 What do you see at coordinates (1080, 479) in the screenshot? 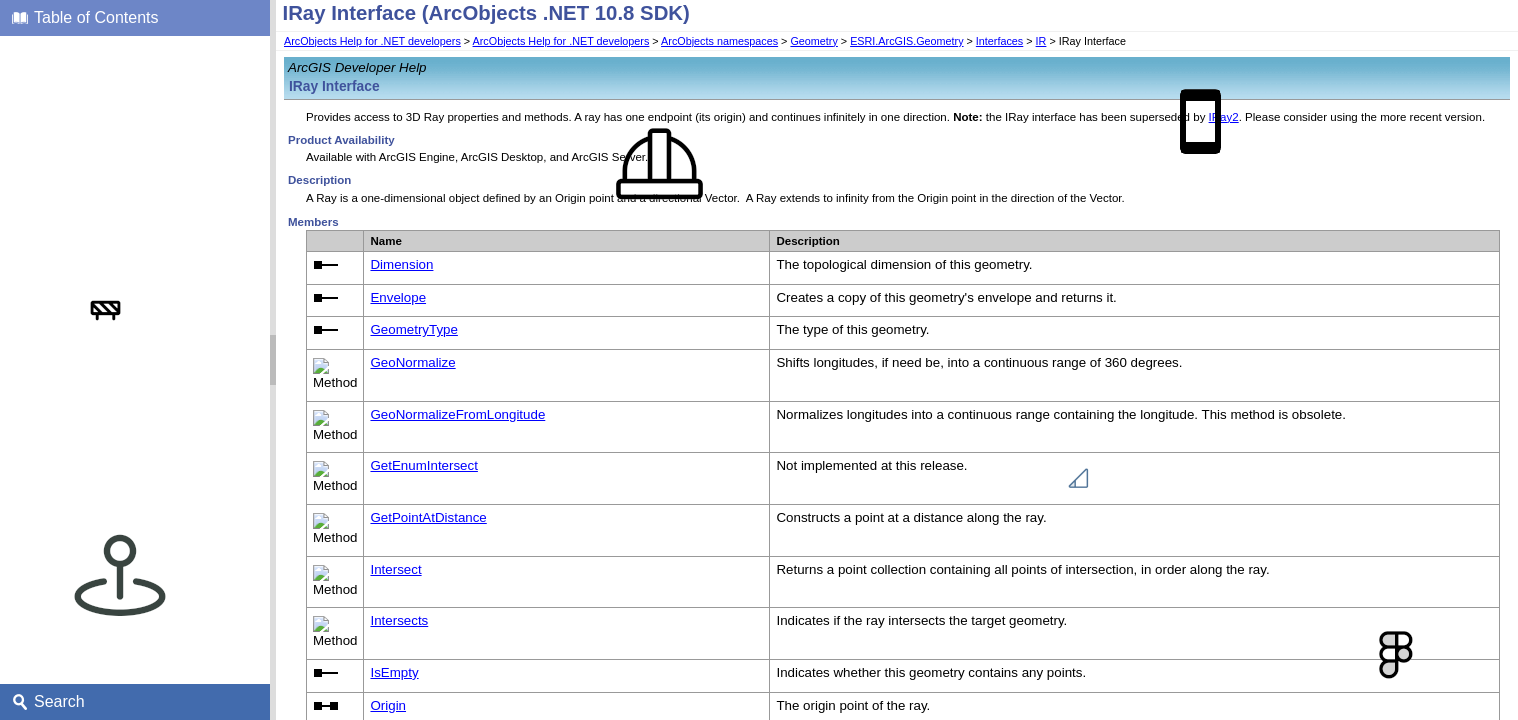
I see `indicates weak cellular signal strength` at bounding box center [1080, 479].